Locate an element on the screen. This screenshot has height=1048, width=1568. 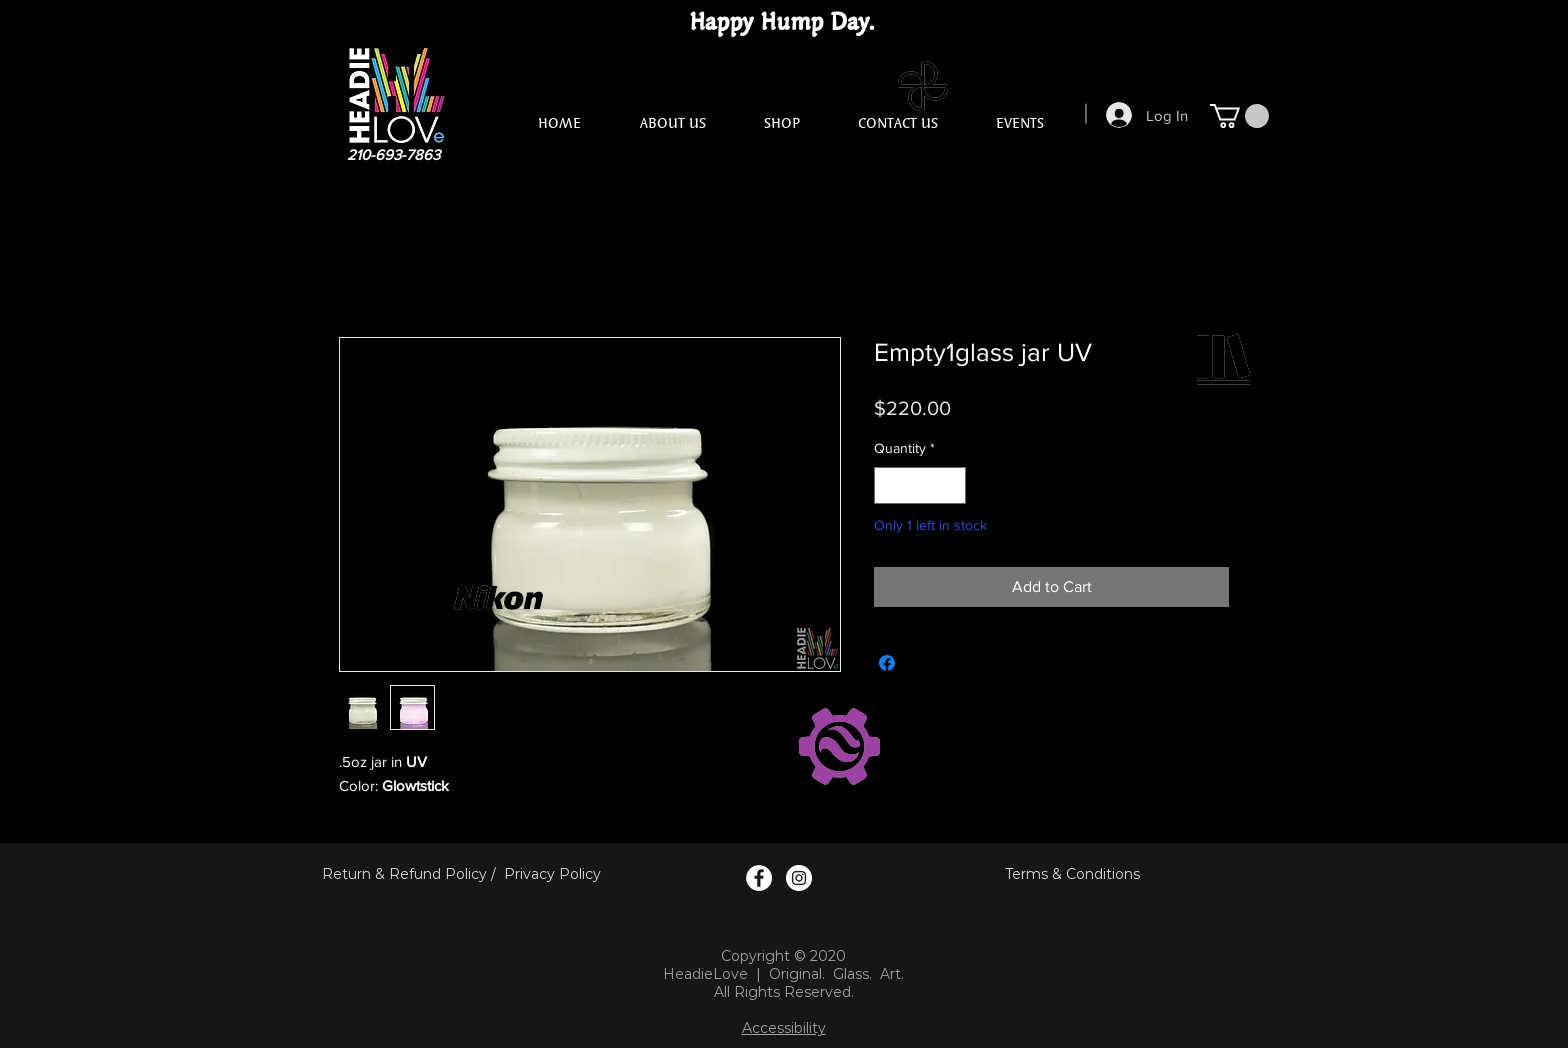
Nikon brand logo is located at coordinates (498, 597).